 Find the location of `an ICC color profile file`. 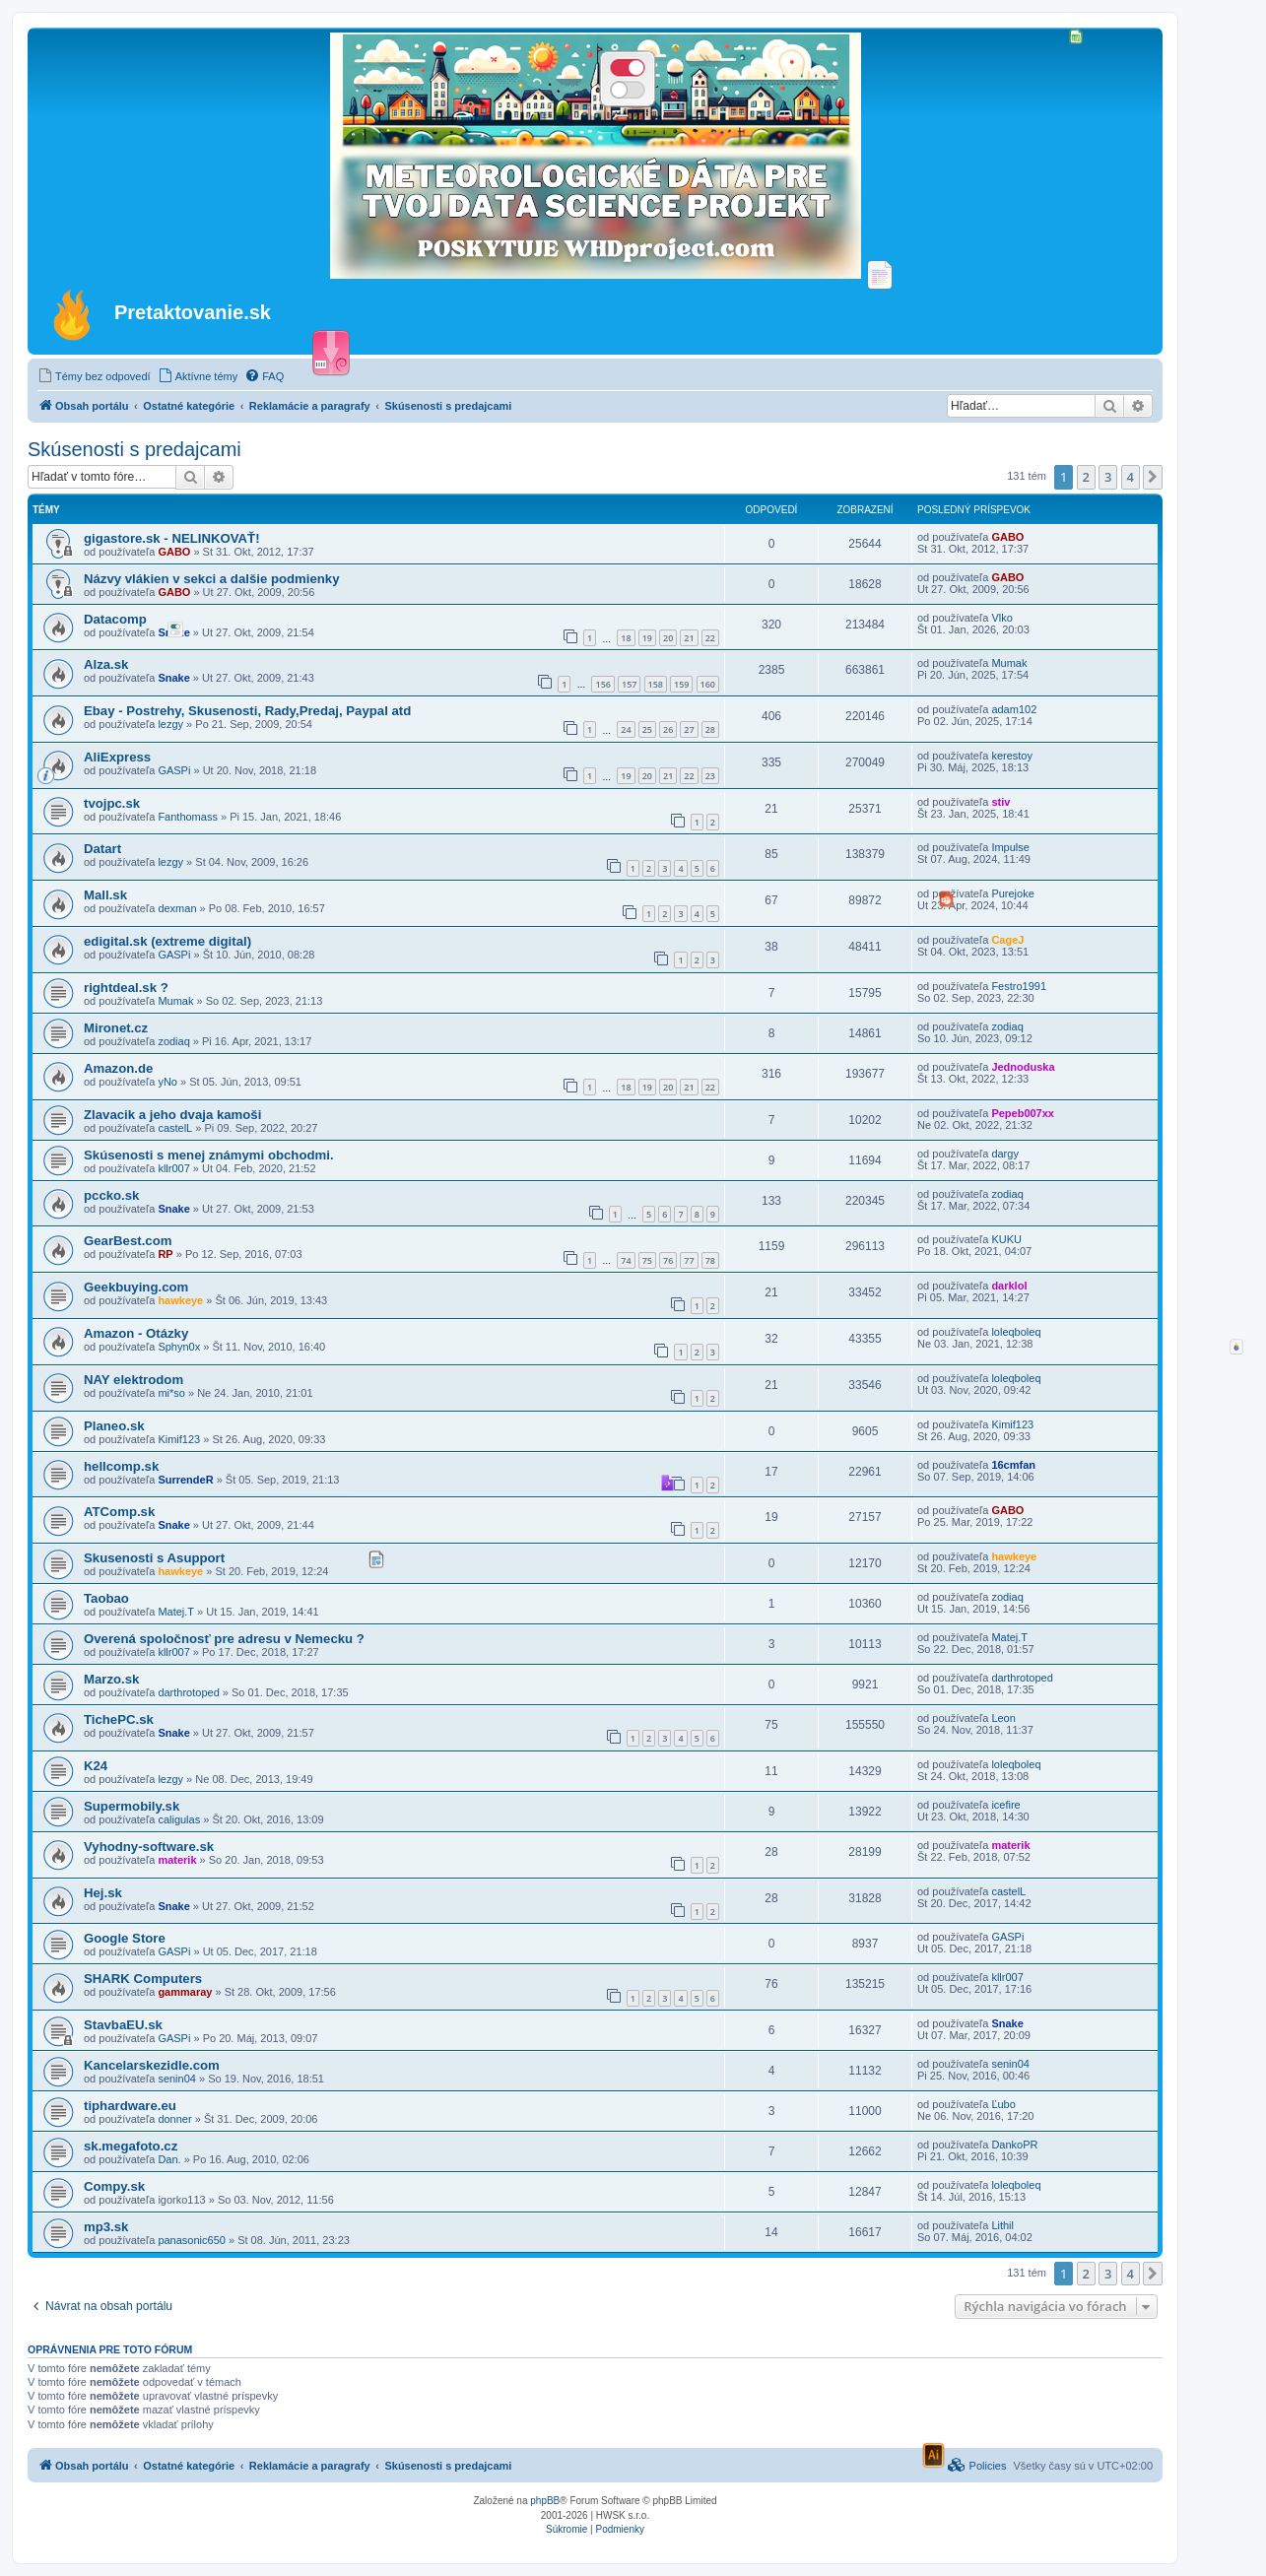

an ICC color profile file is located at coordinates (1236, 1347).